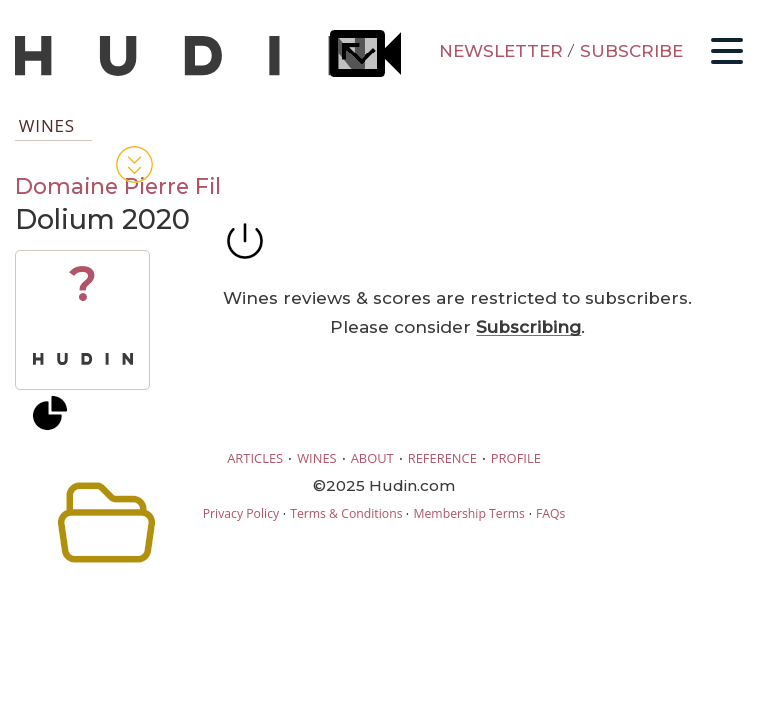 This screenshot has height=720, width=768. Describe the element at coordinates (365, 53) in the screenshot. I see `indicates a missed video call` at that location.